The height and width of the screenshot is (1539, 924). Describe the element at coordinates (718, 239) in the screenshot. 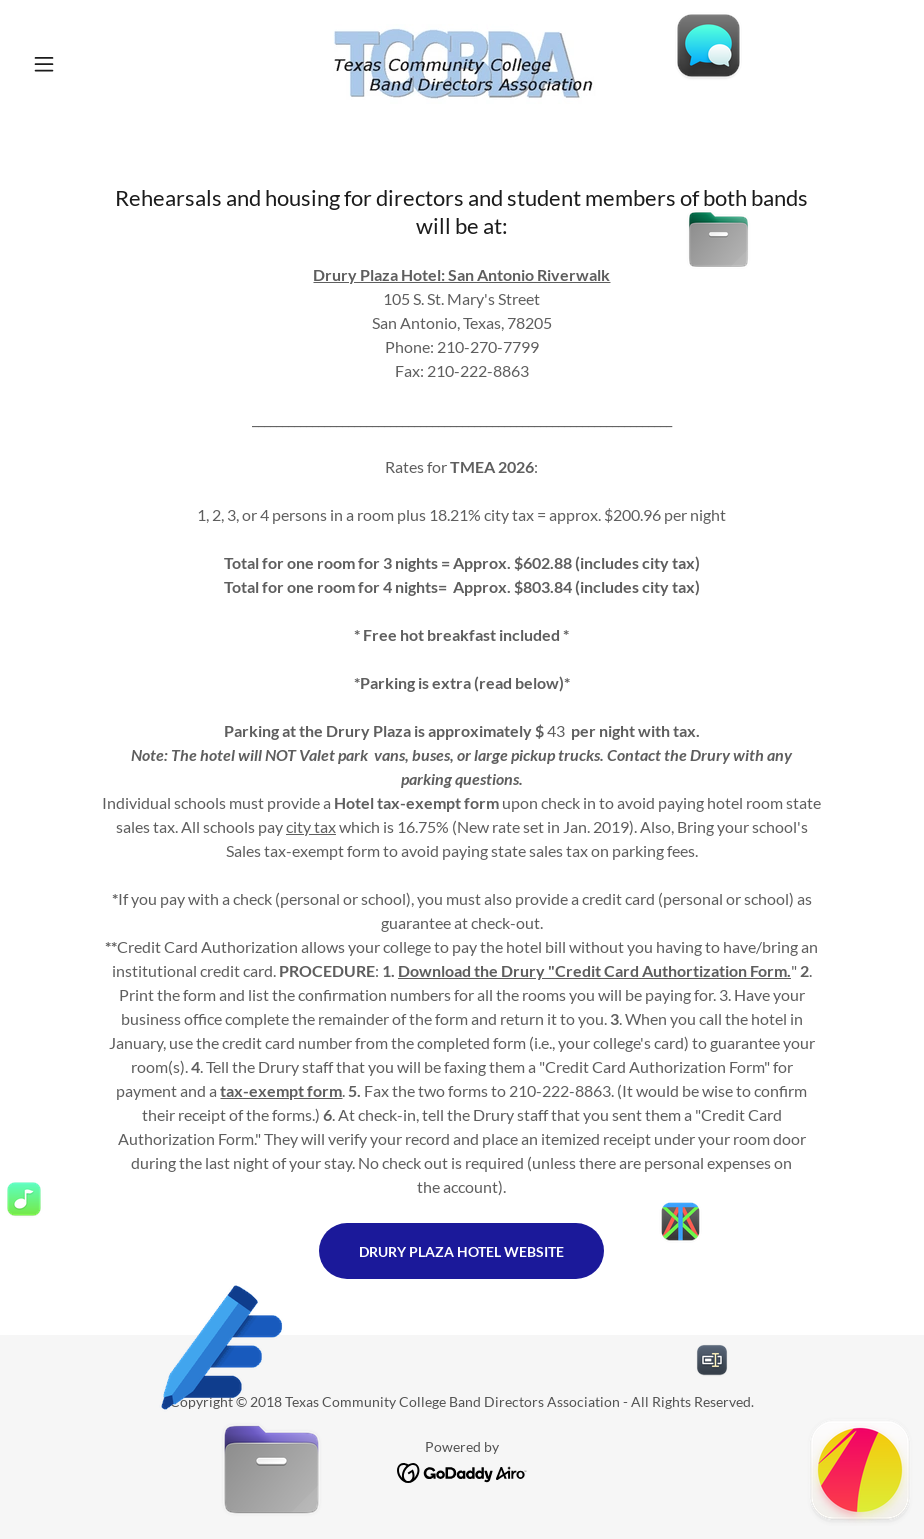

I see `open the file manager` at that location.